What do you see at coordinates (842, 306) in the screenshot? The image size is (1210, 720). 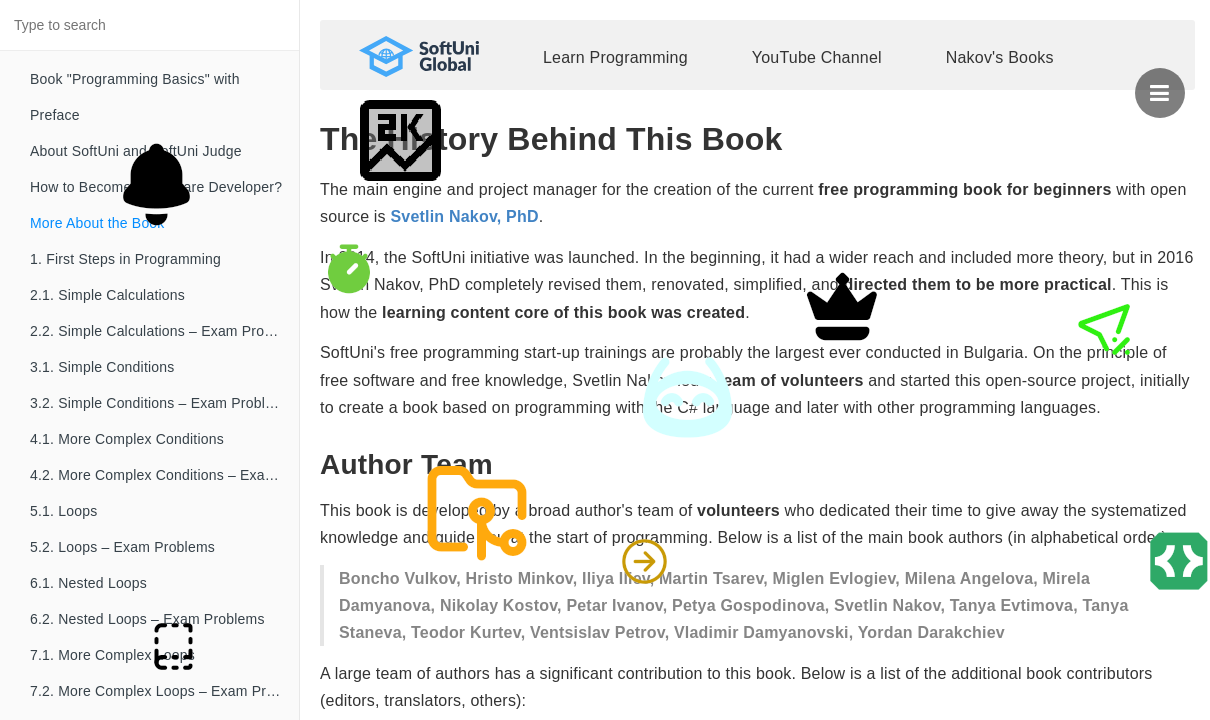 I see `indicates server owner status` at bounding box center [842, 306].